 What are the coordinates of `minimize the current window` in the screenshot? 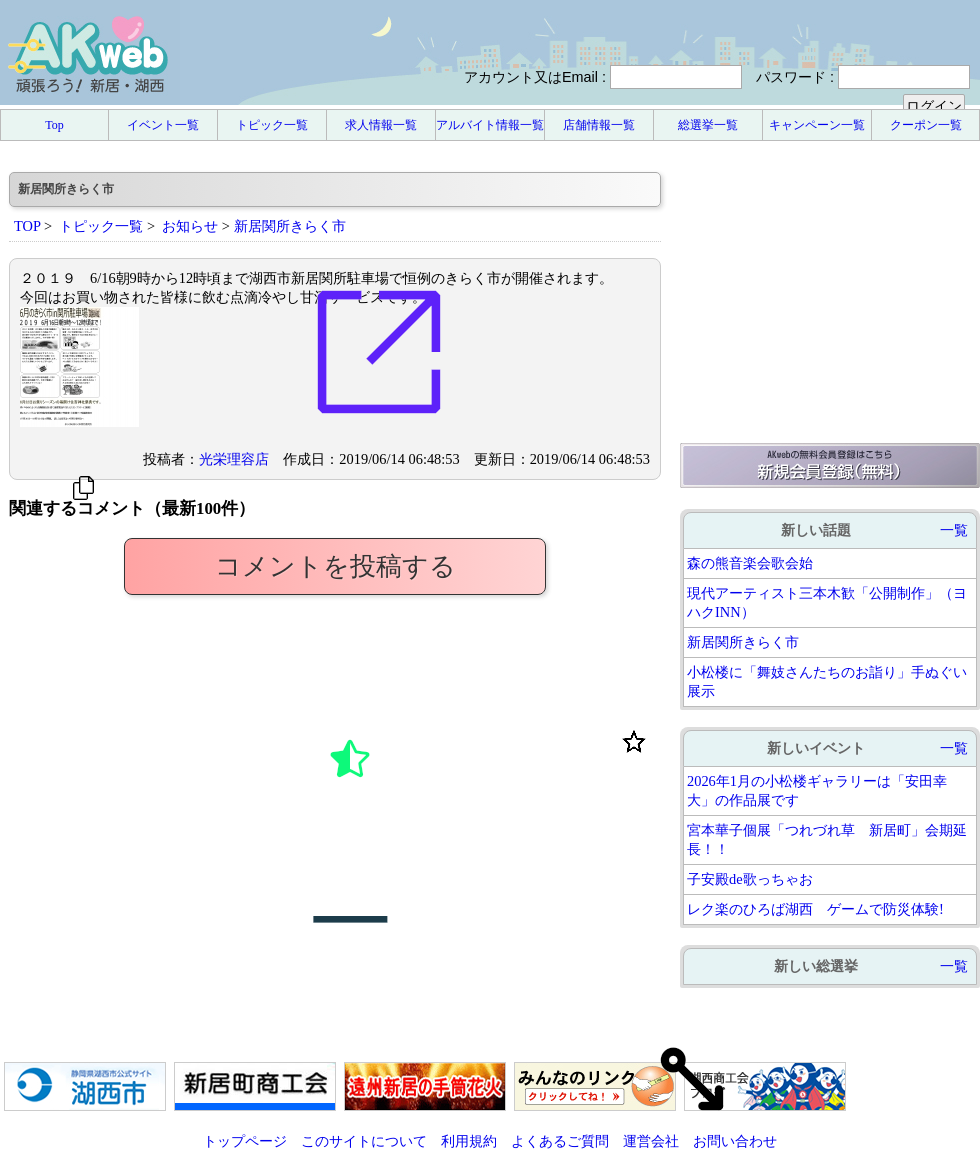 It's located at (347, 916).